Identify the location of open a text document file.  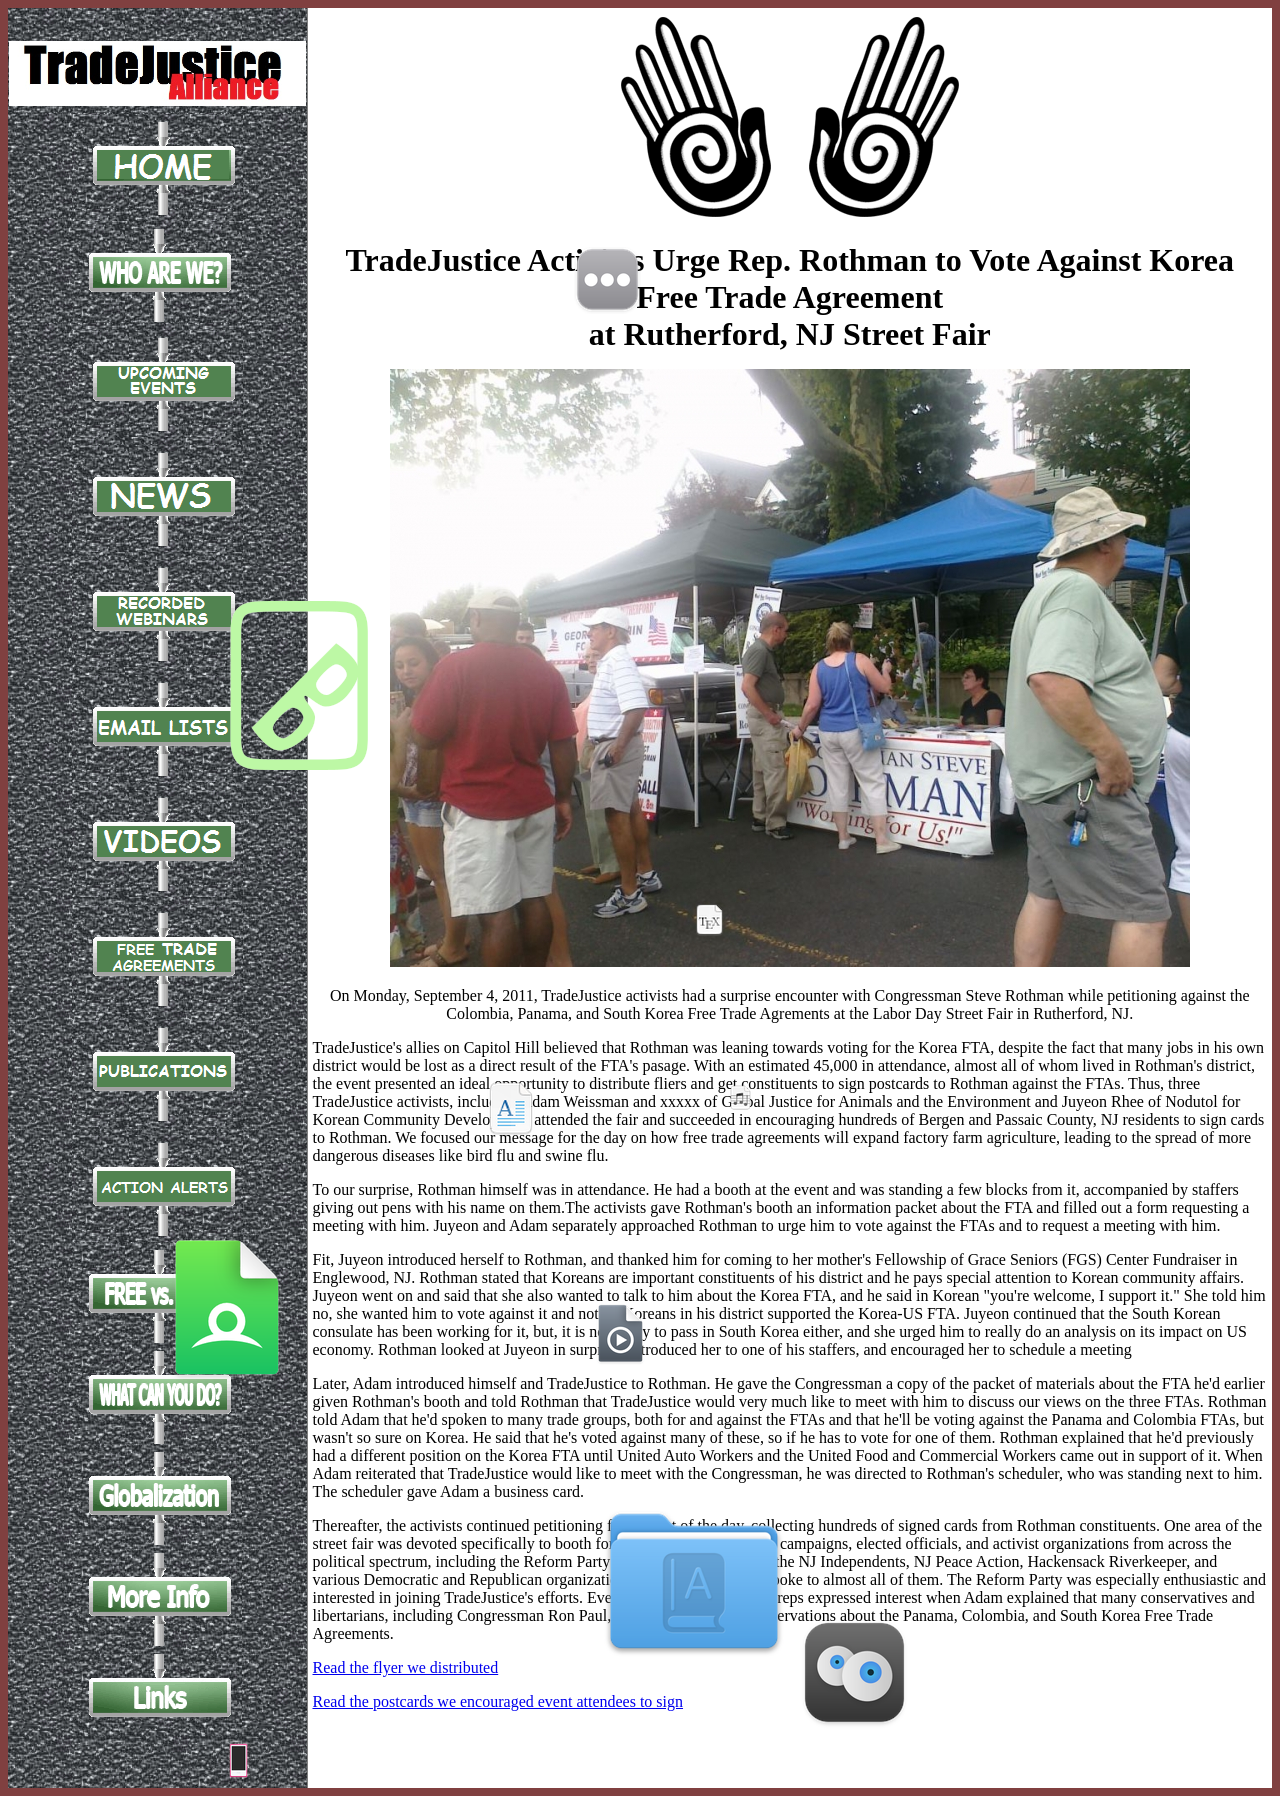
(511, 1108).